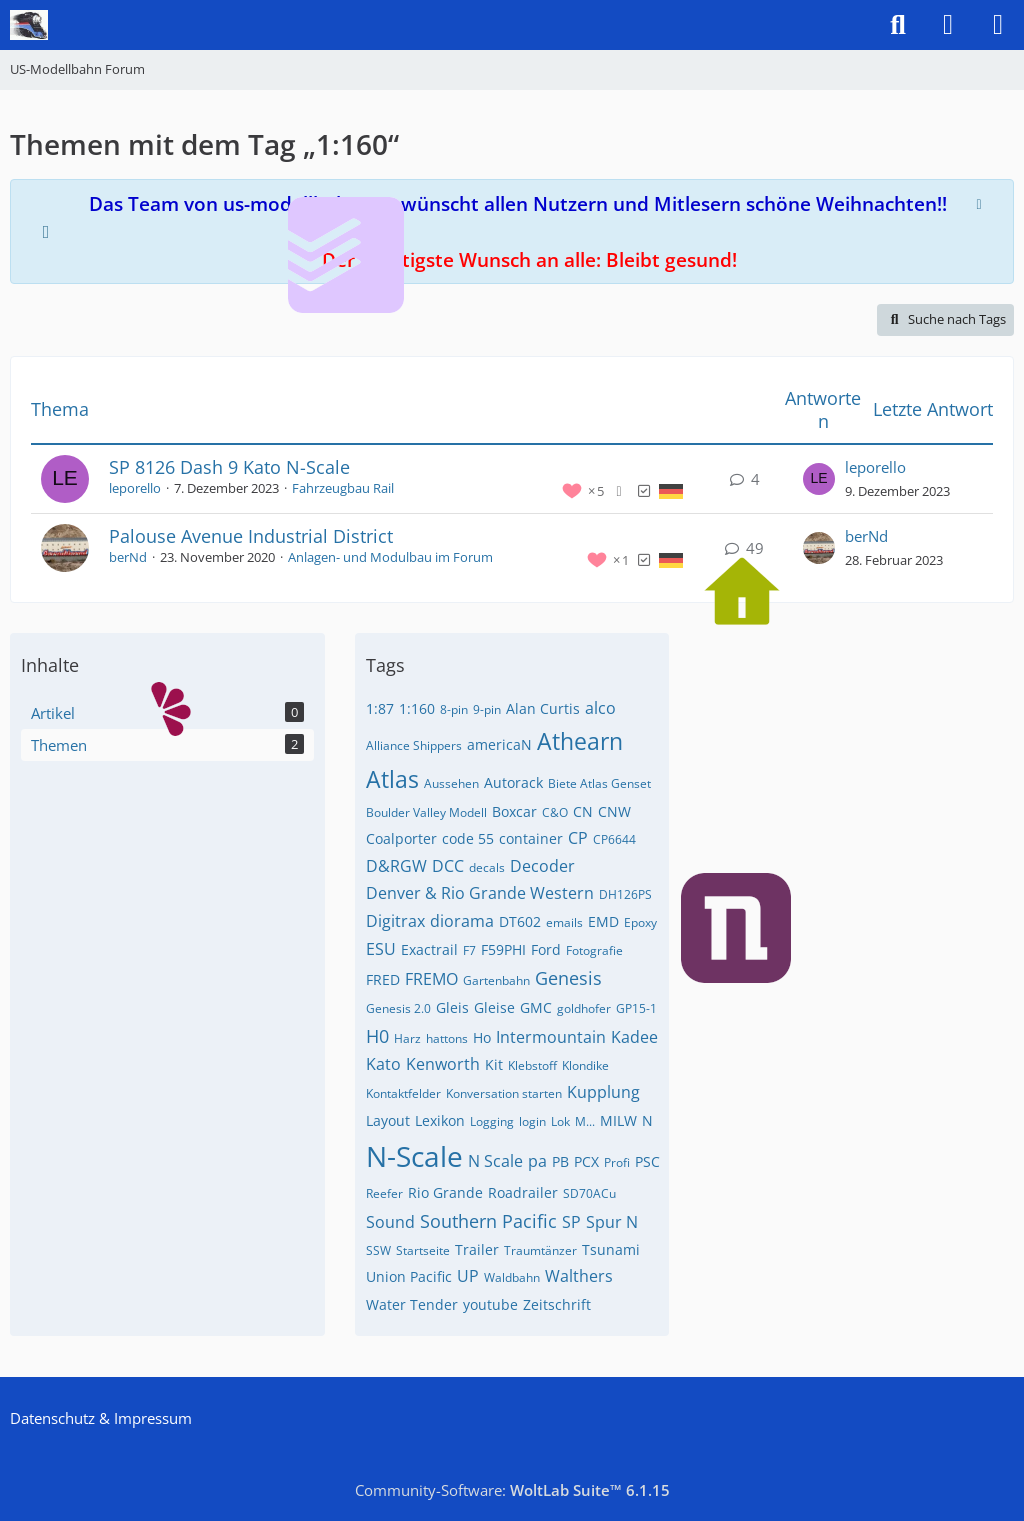  I want to click on netcup web hosting service logo, so click(736, 928).